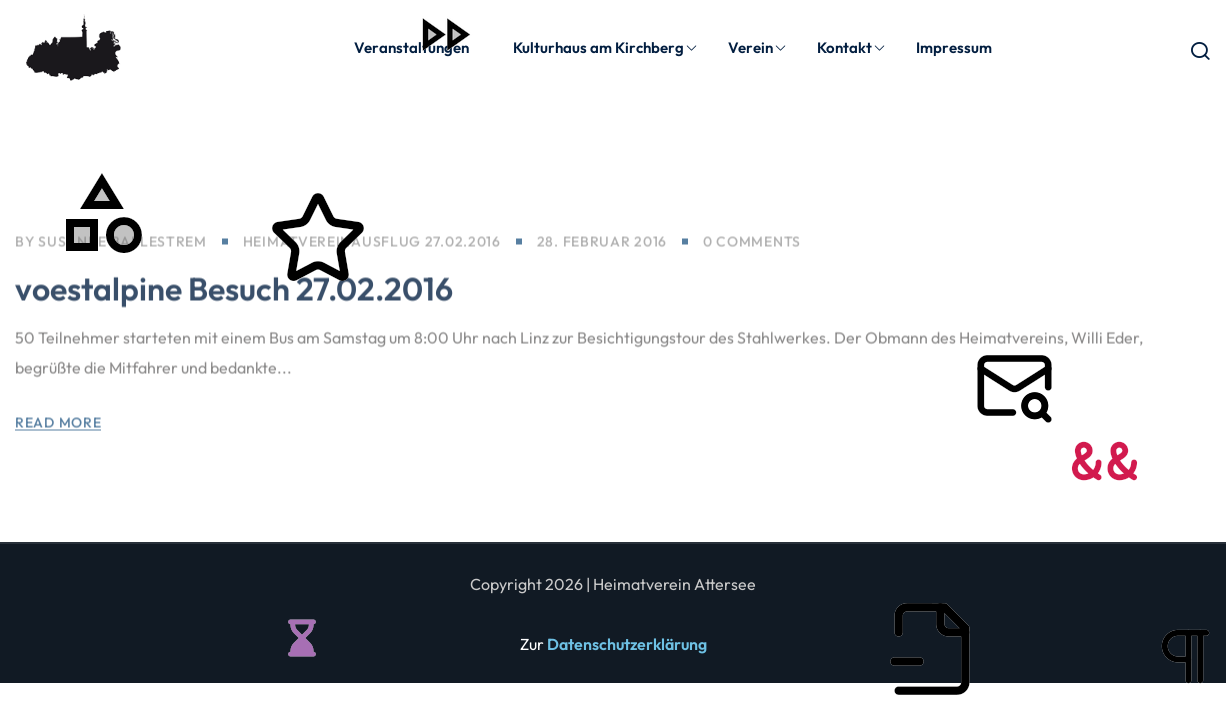 The image size is (1226, 720). Describe the element at coordinates (1185, 656) in the screenshot. I see `toggle paragraph formatting options` at that location.